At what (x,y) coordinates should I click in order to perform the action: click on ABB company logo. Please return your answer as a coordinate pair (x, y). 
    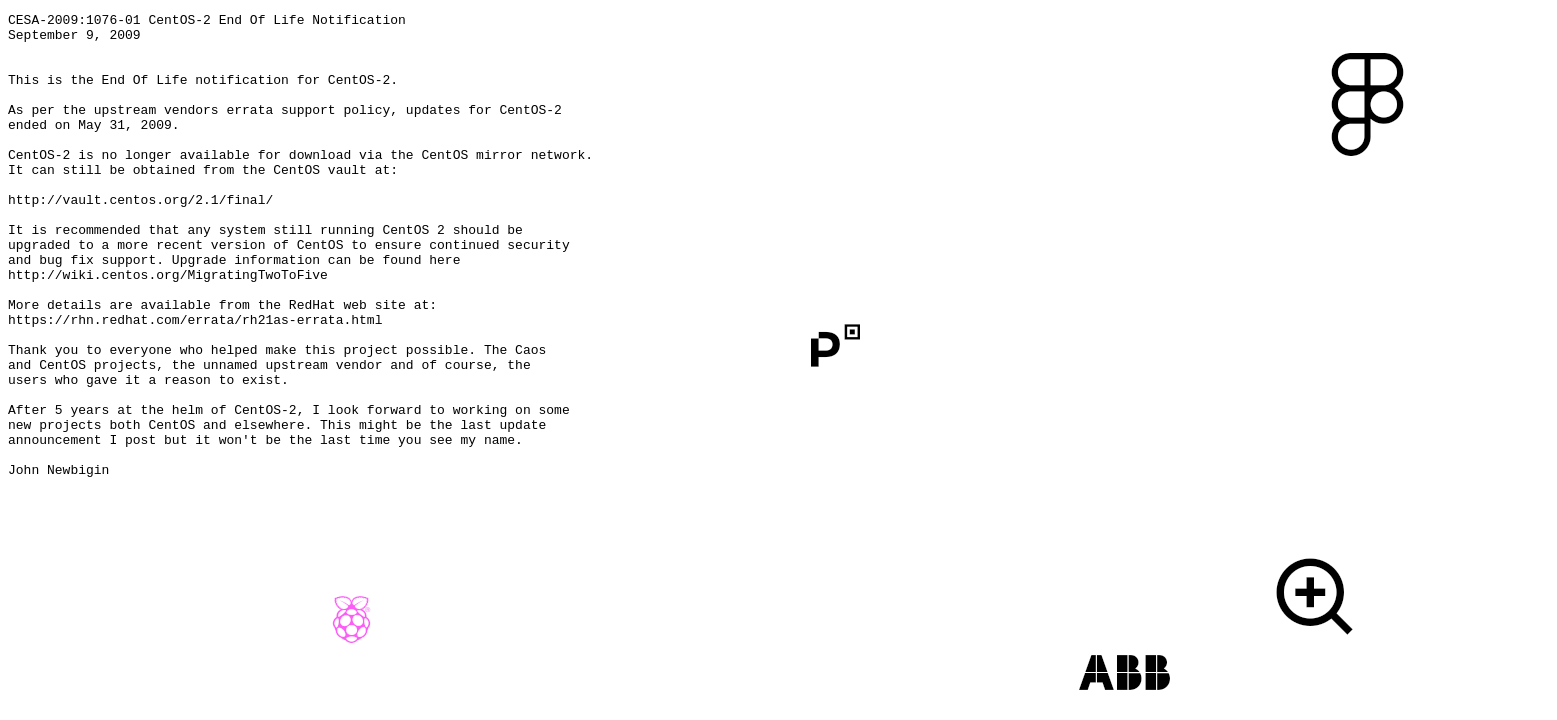
    Looking at the image, I should click on (1124, 672).